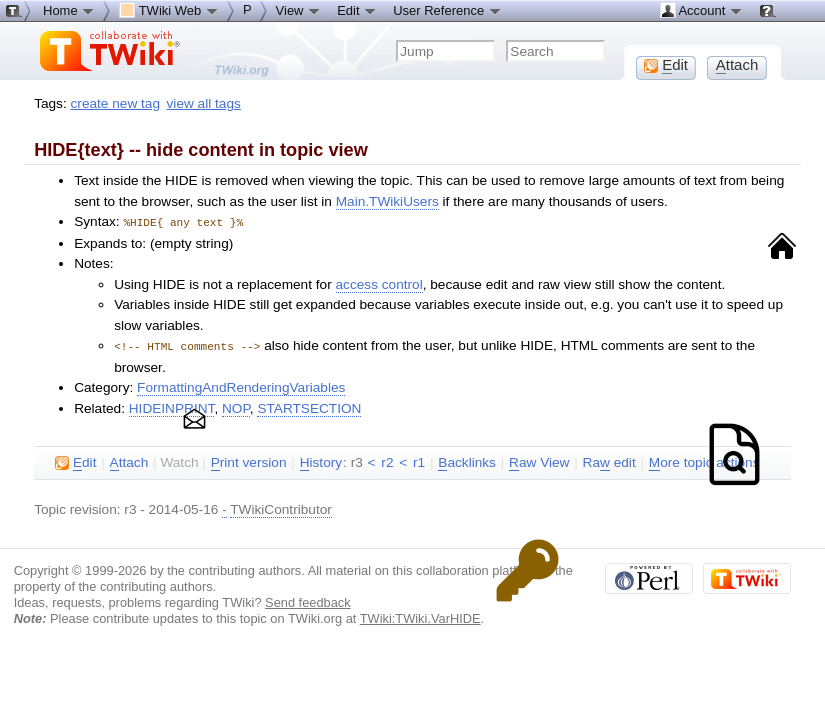 The height and width of the screenshot is (720, 825). What do you see at coordinates (194, 419) in the screenshot?
I see `view an opened email or message` at bounding box center [194, 419].